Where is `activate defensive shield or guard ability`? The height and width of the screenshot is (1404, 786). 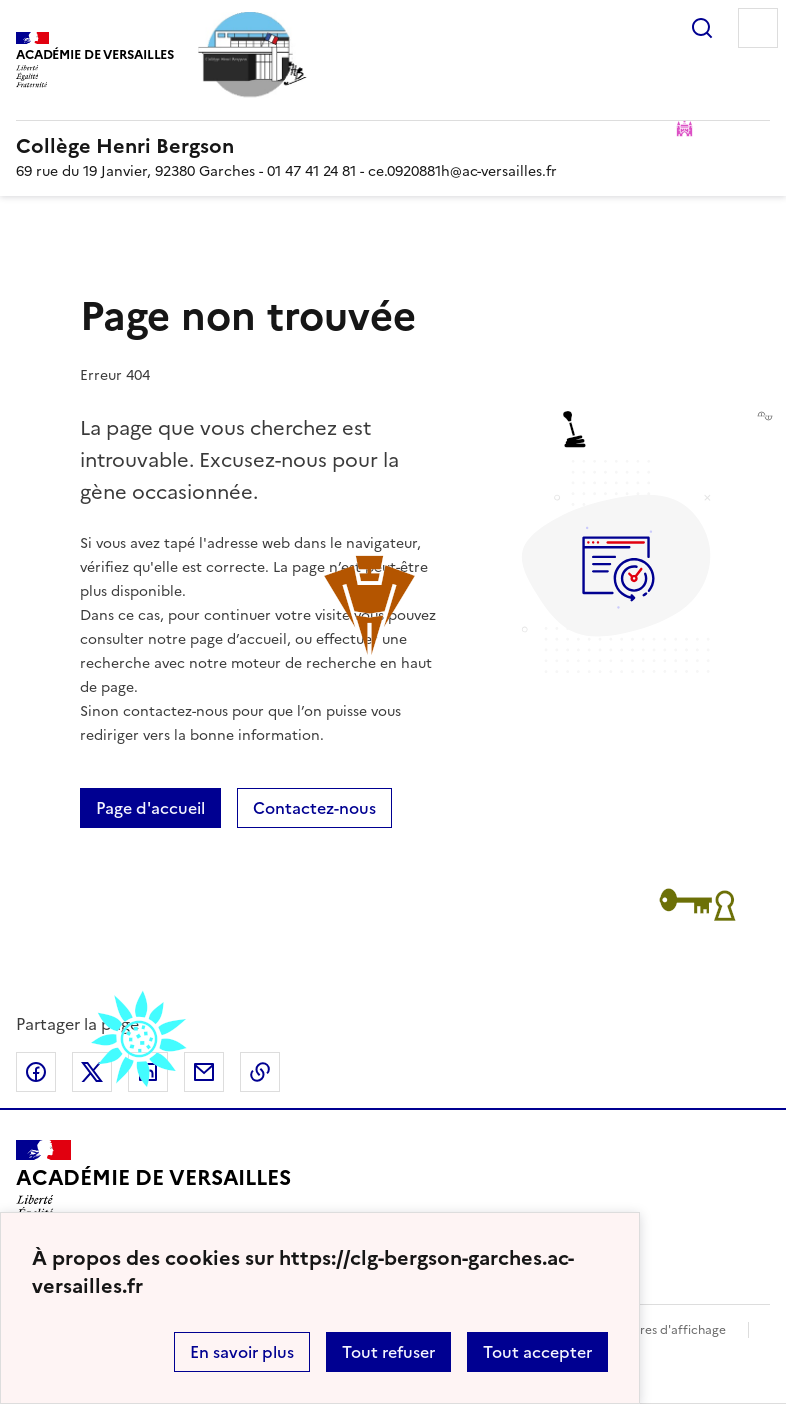 activate defensive shield or guard ability is located at coordinates (369, 605).